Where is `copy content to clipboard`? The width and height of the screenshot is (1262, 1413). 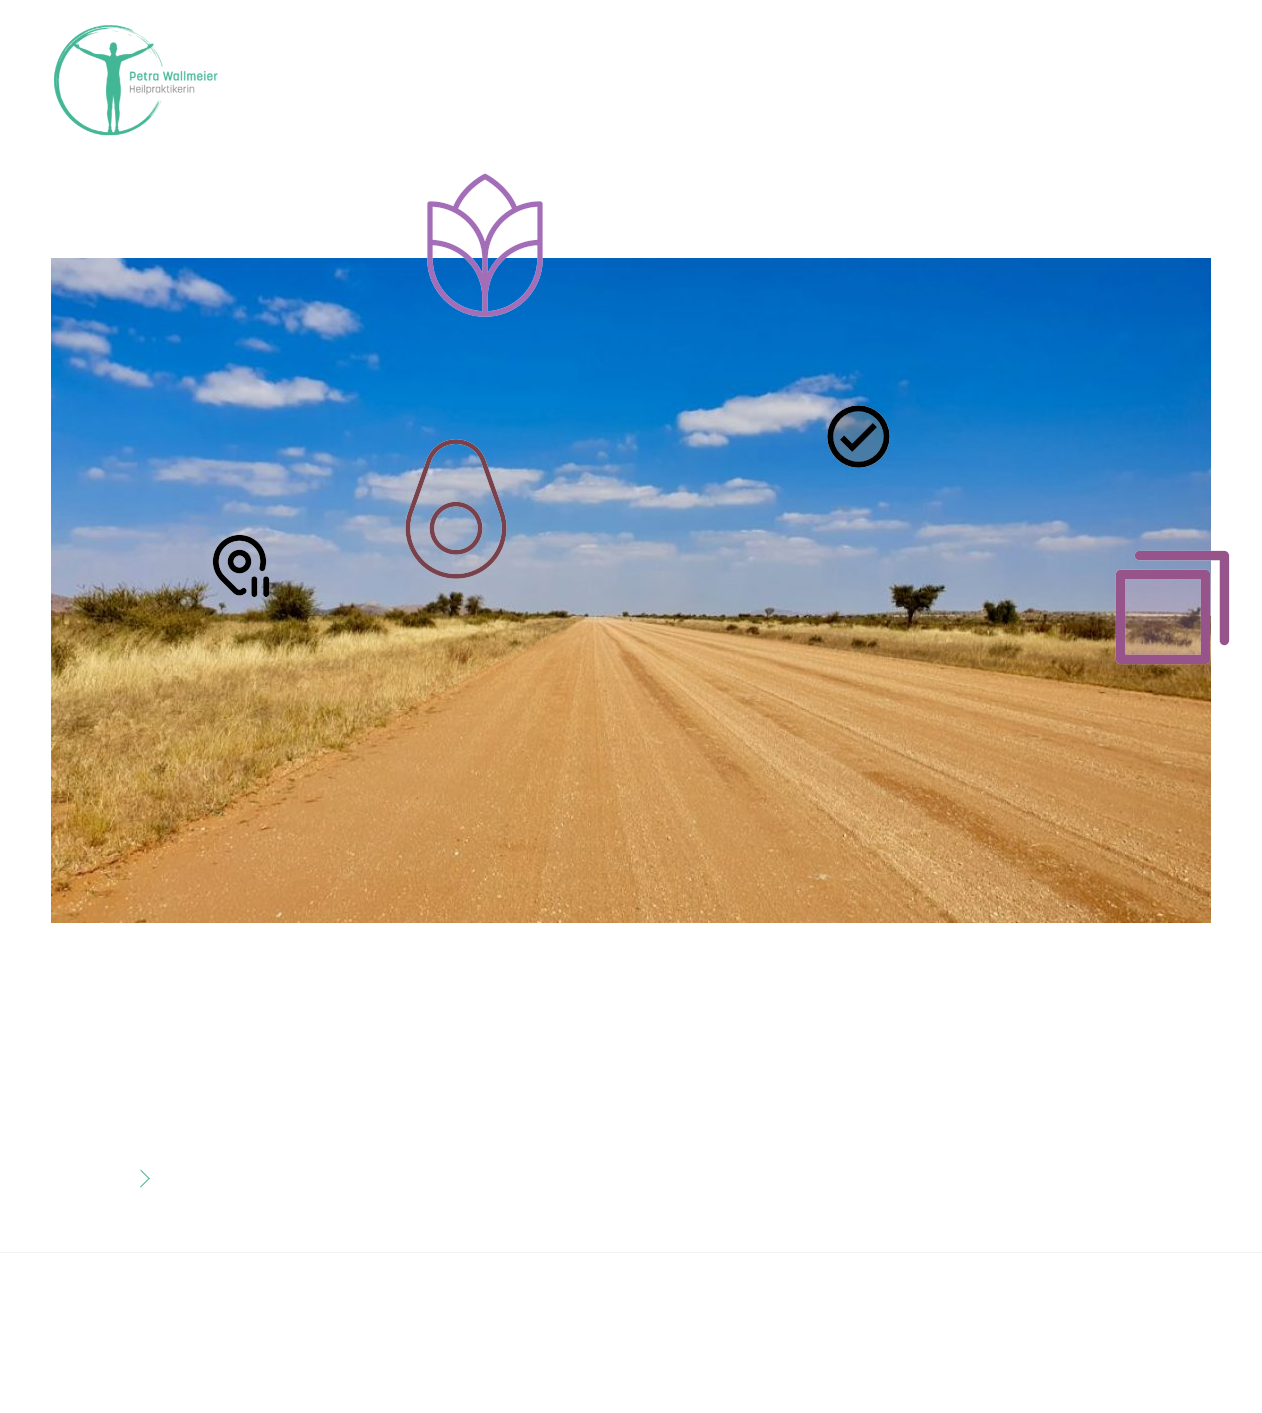 copy content to clipboard is located at coordinates (1172, 607).